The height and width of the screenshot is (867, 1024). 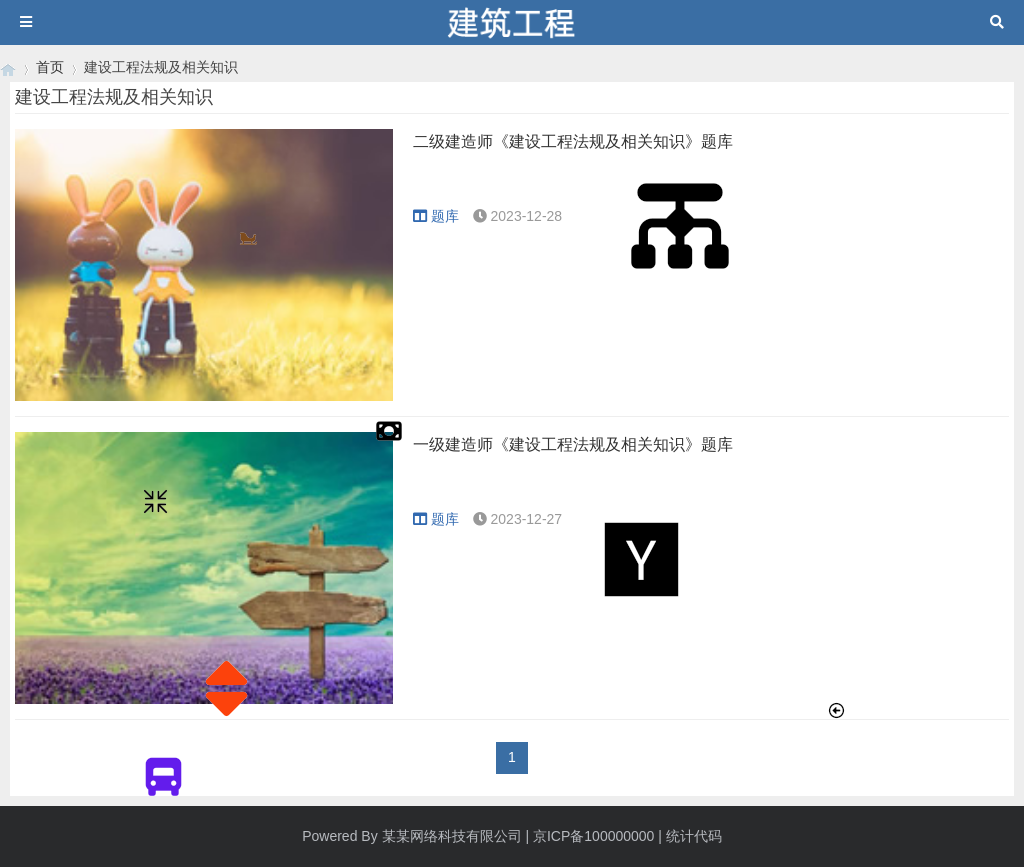 I want to click on sort items in a list, so click(x=226, y=688).